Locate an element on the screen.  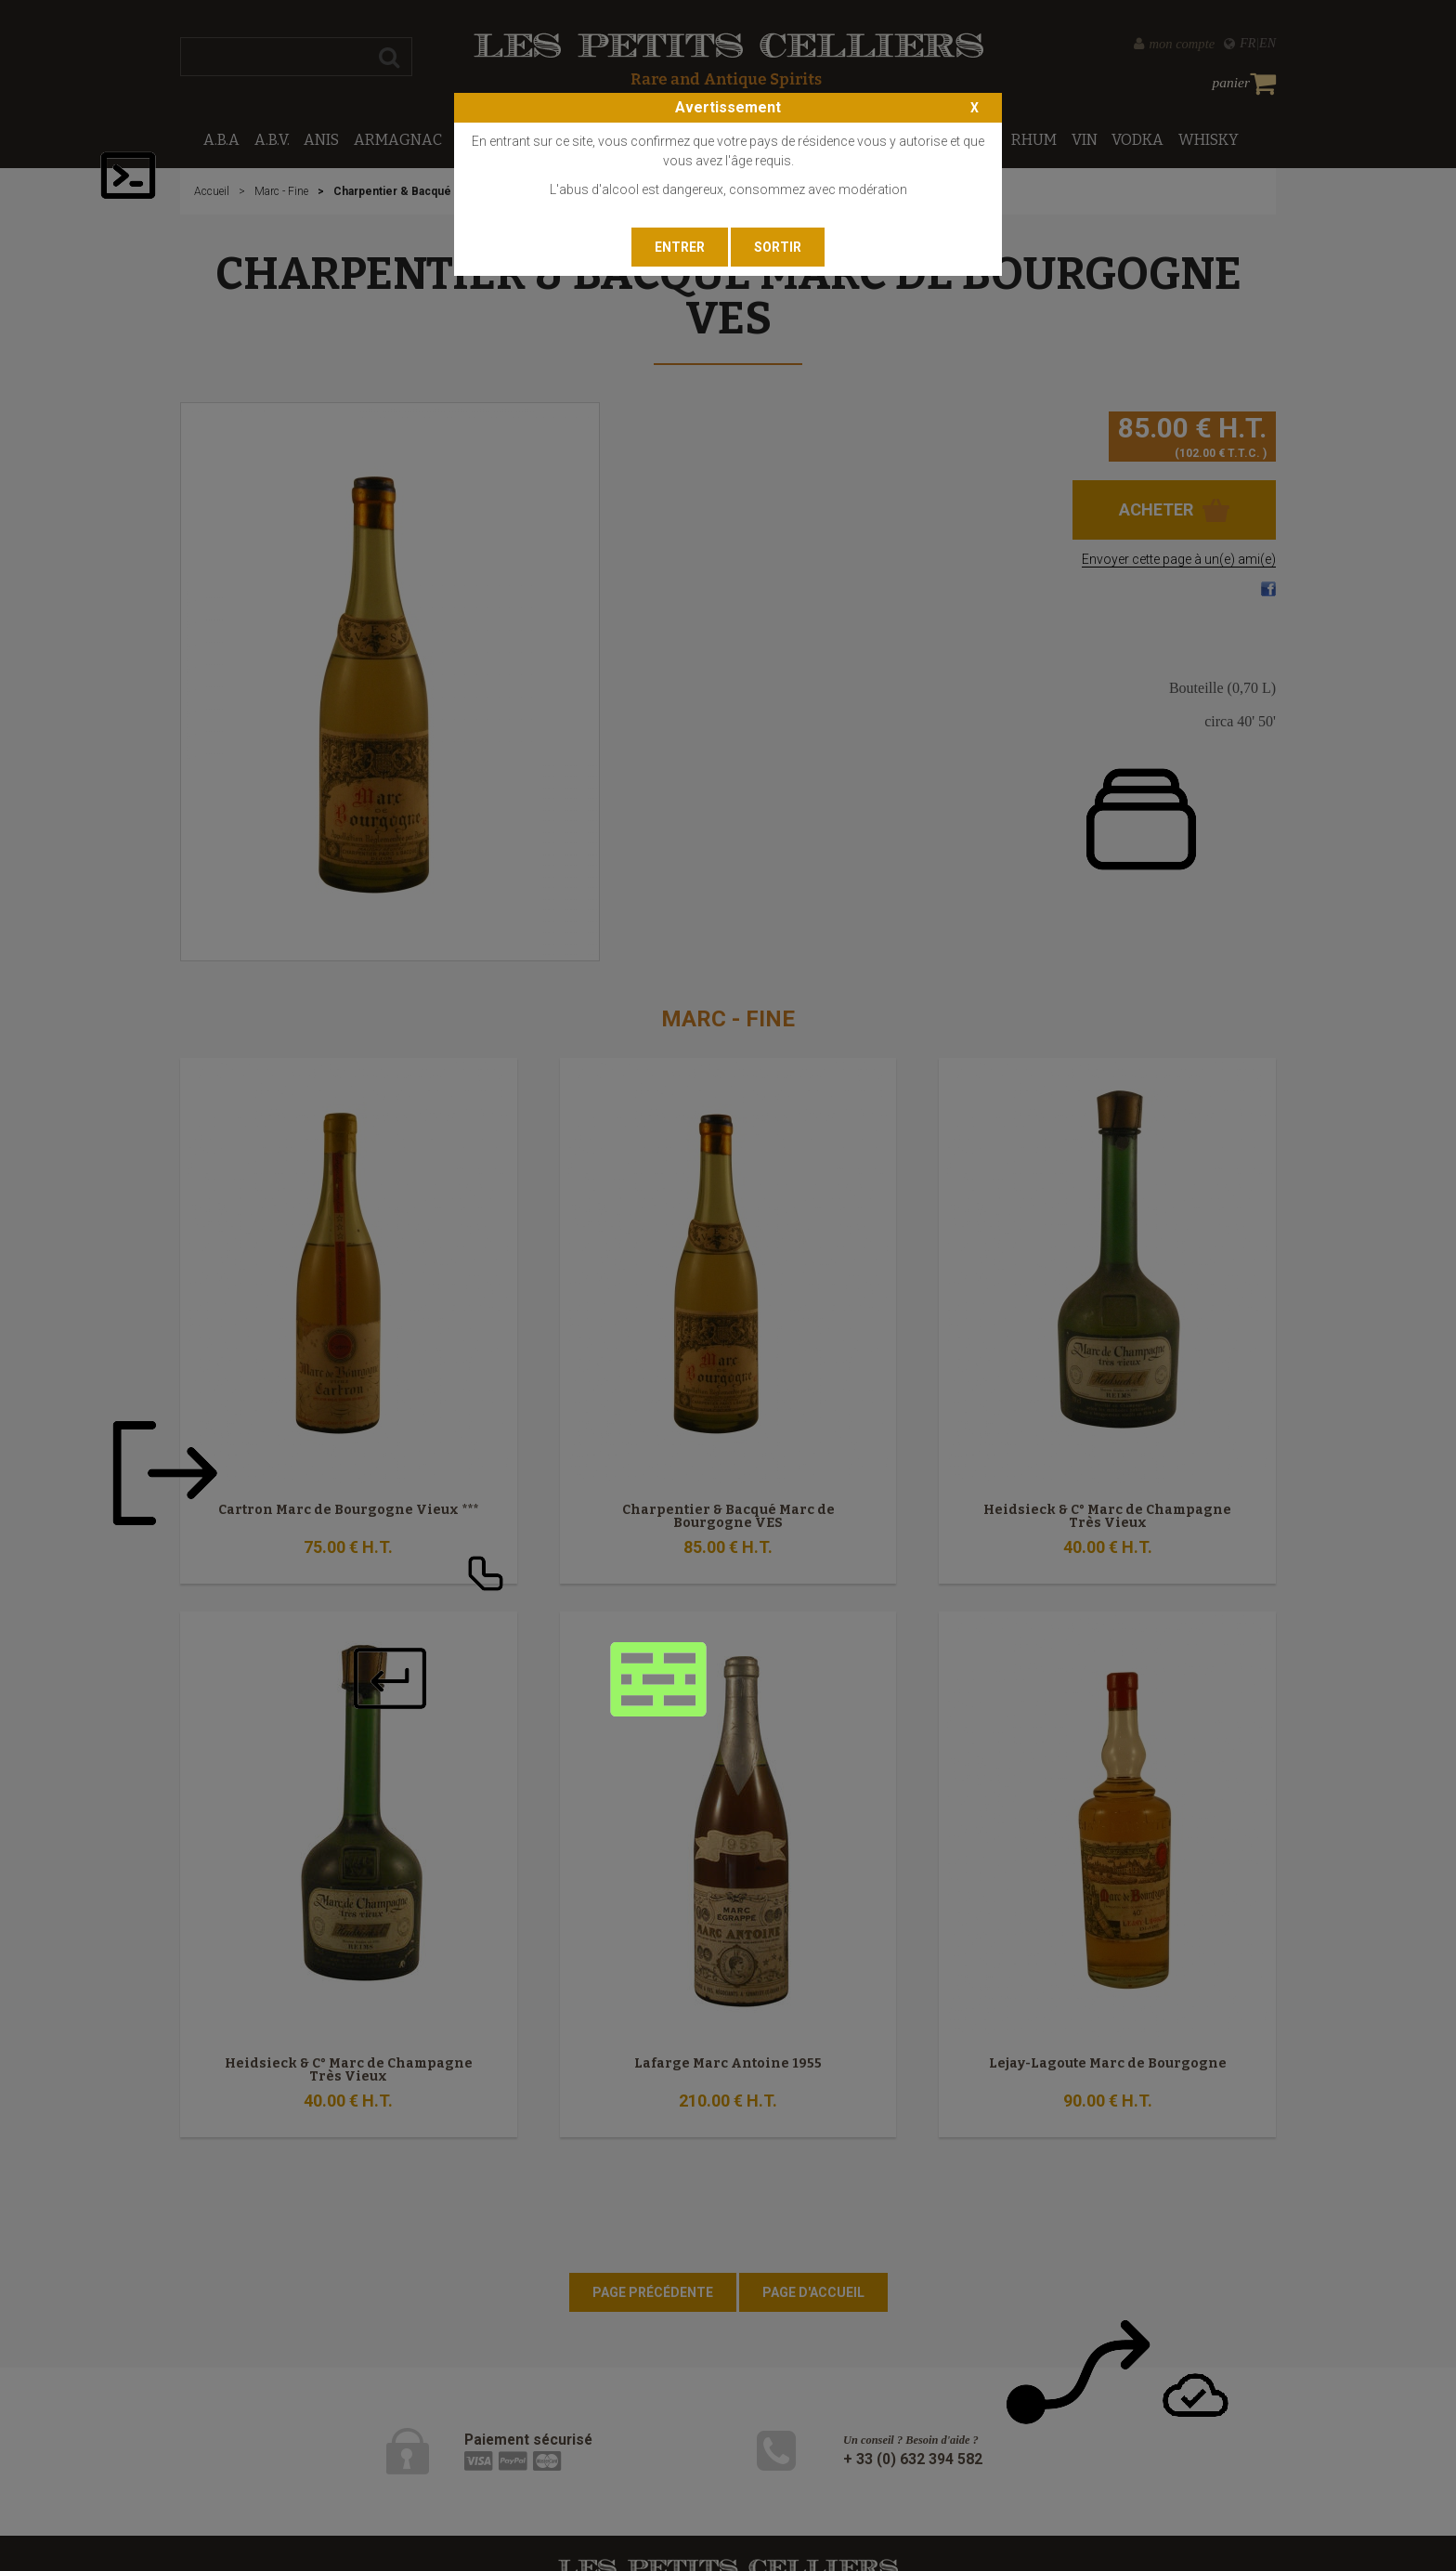
open the command line terminal is located at coordinates (128, 176).